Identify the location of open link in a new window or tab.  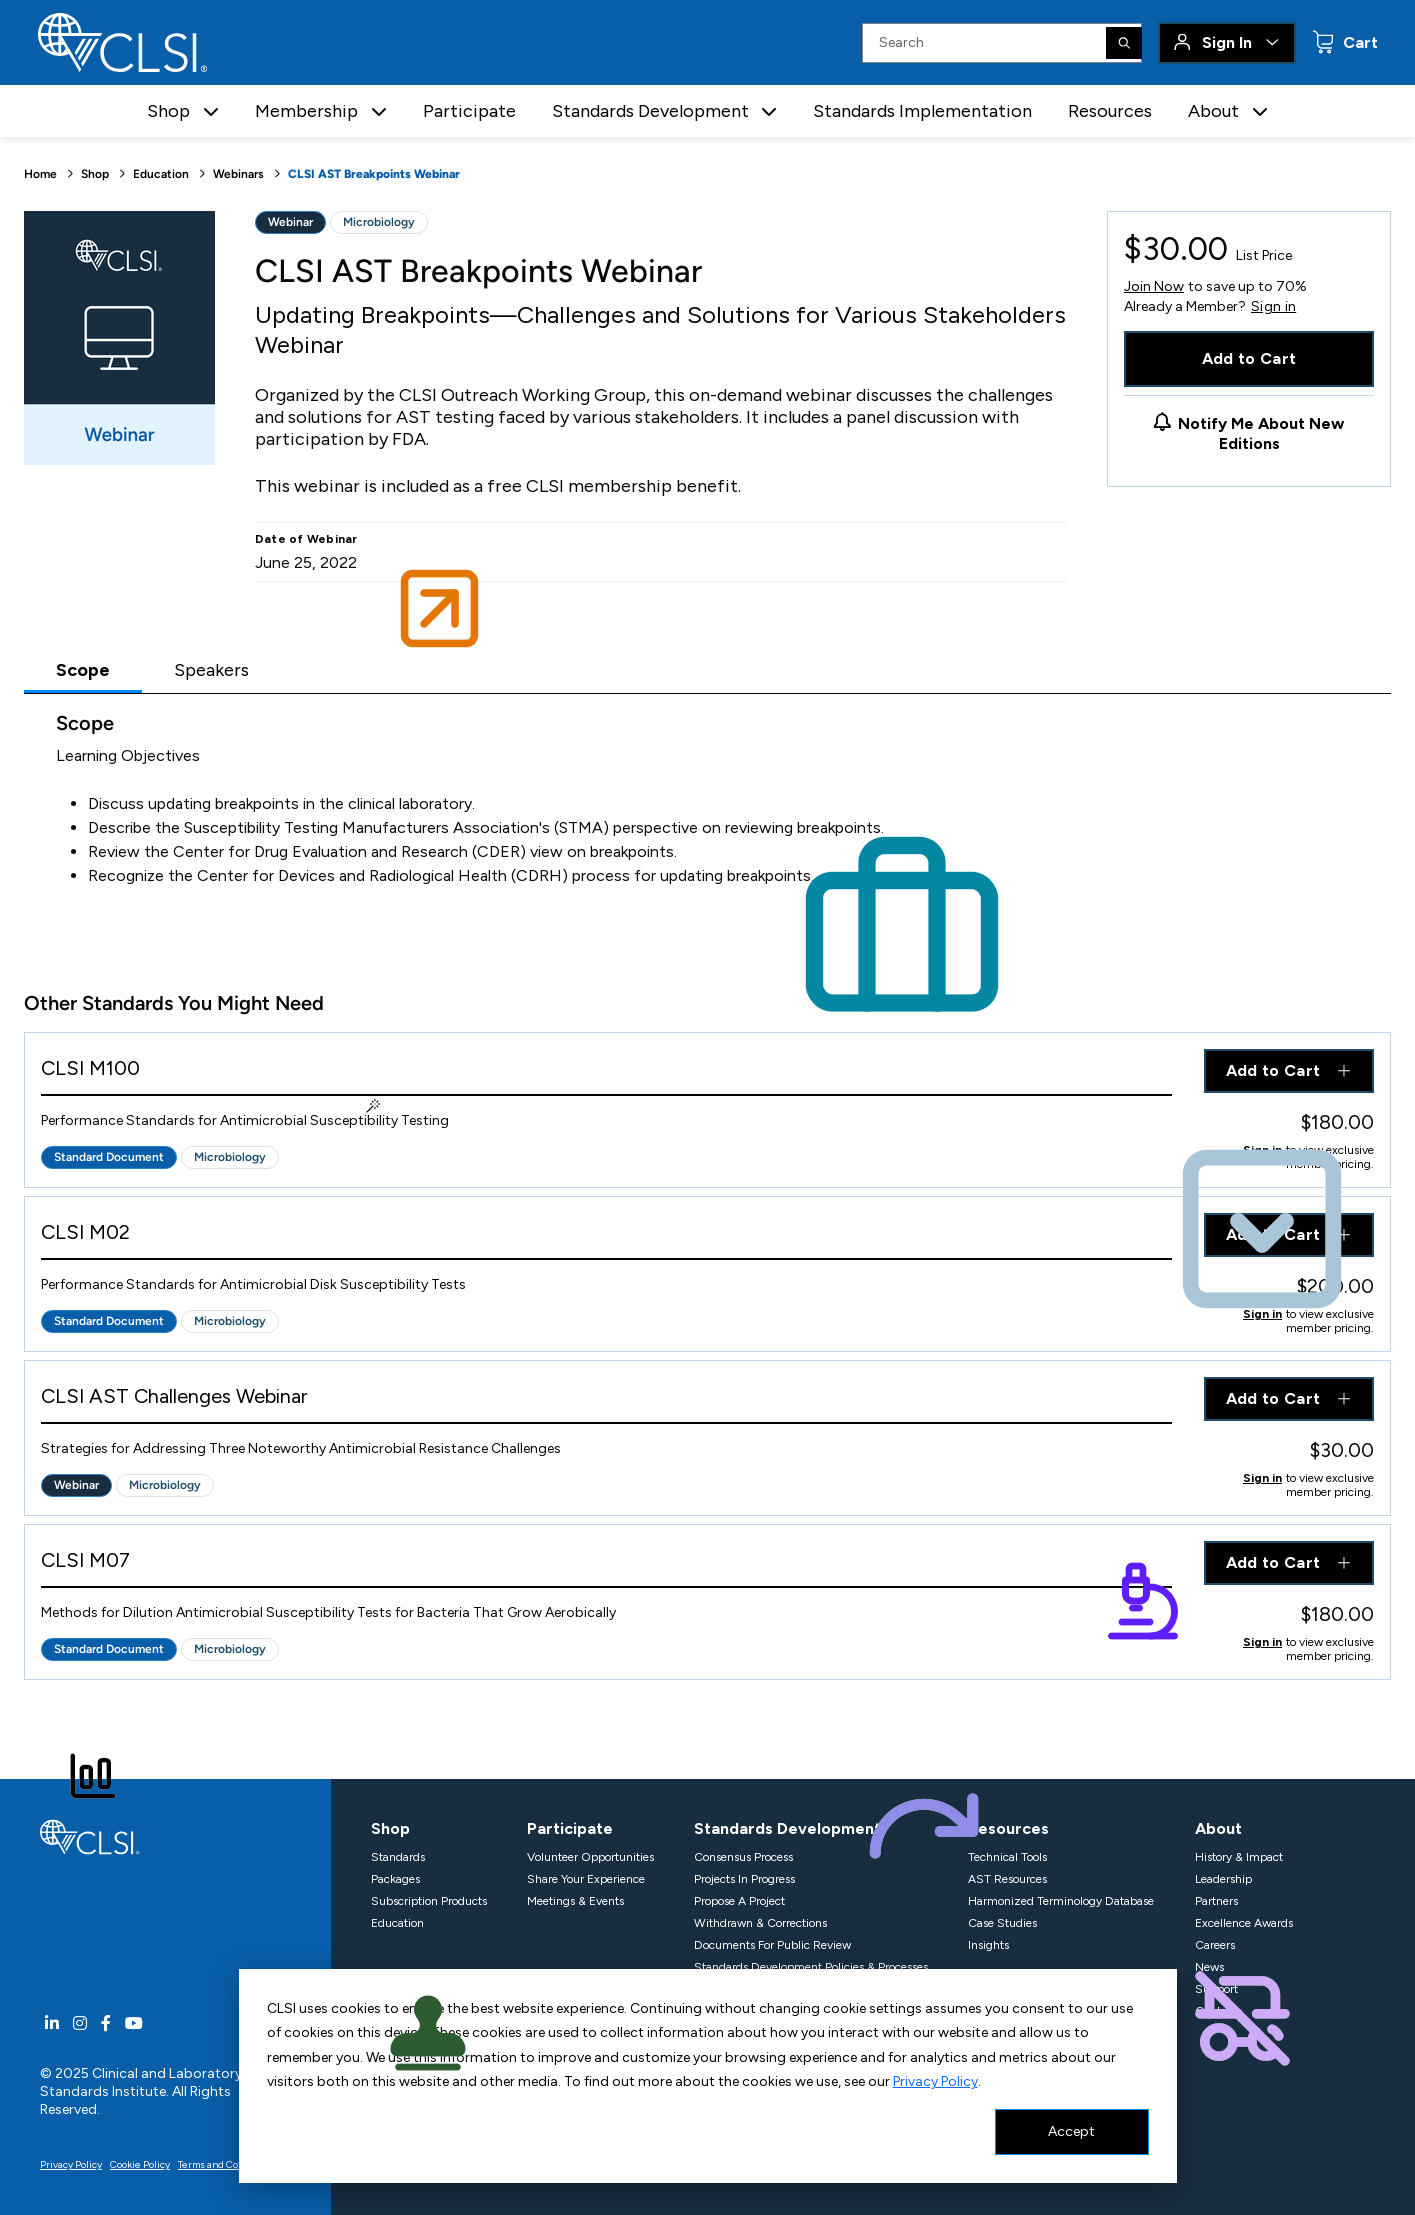
(439, 608).